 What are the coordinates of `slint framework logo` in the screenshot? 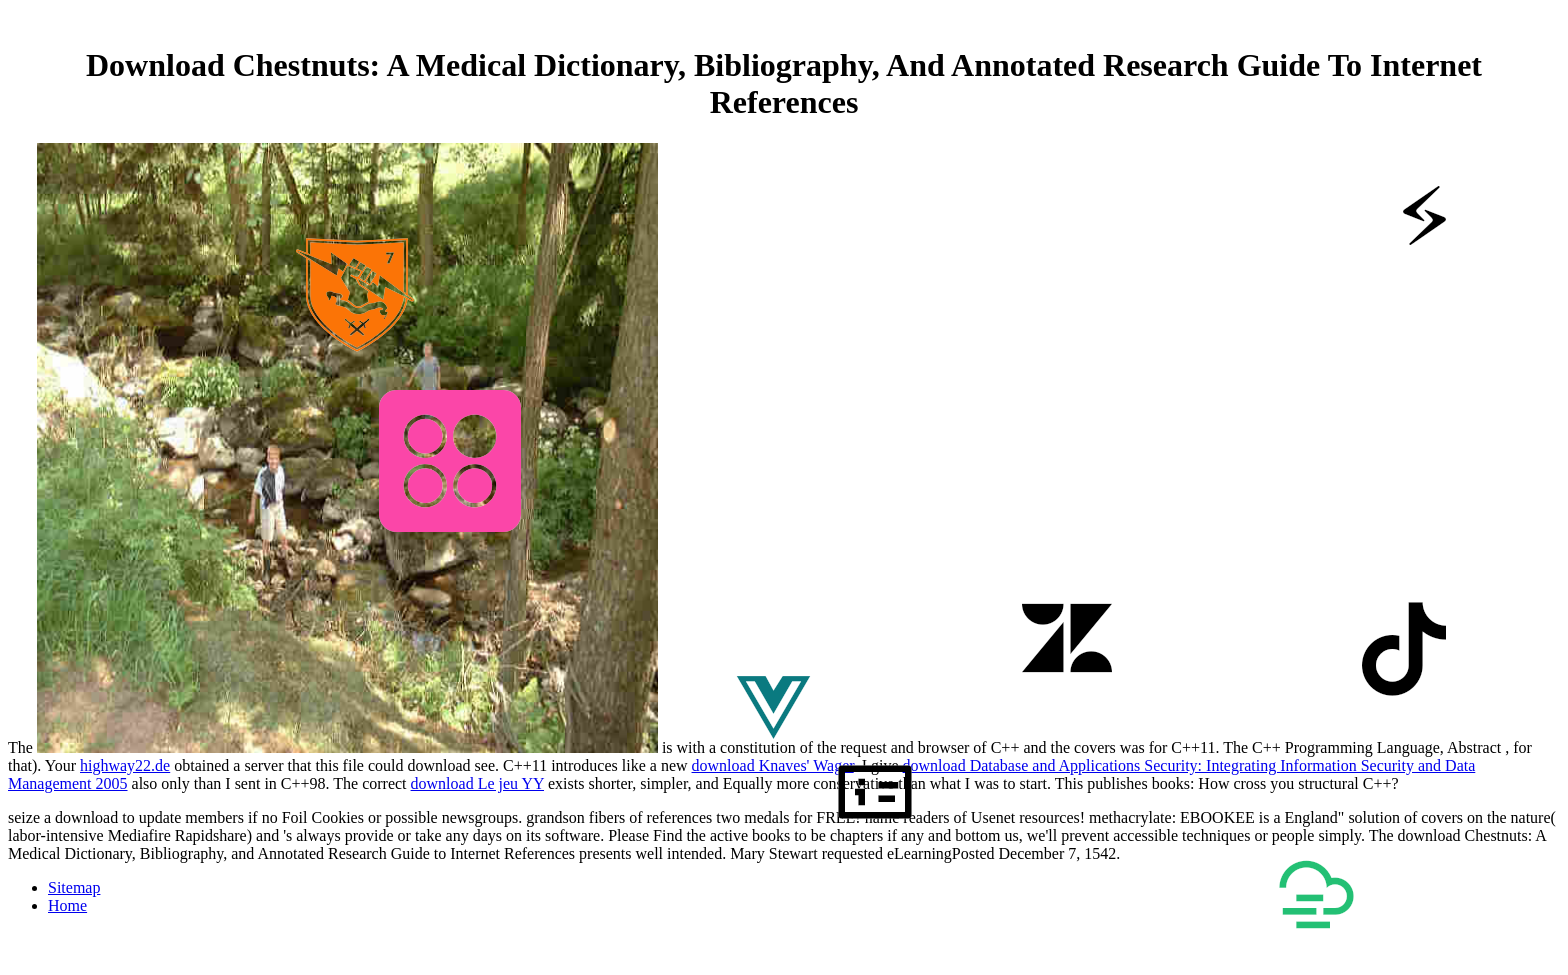 It's located at (1424, 215).